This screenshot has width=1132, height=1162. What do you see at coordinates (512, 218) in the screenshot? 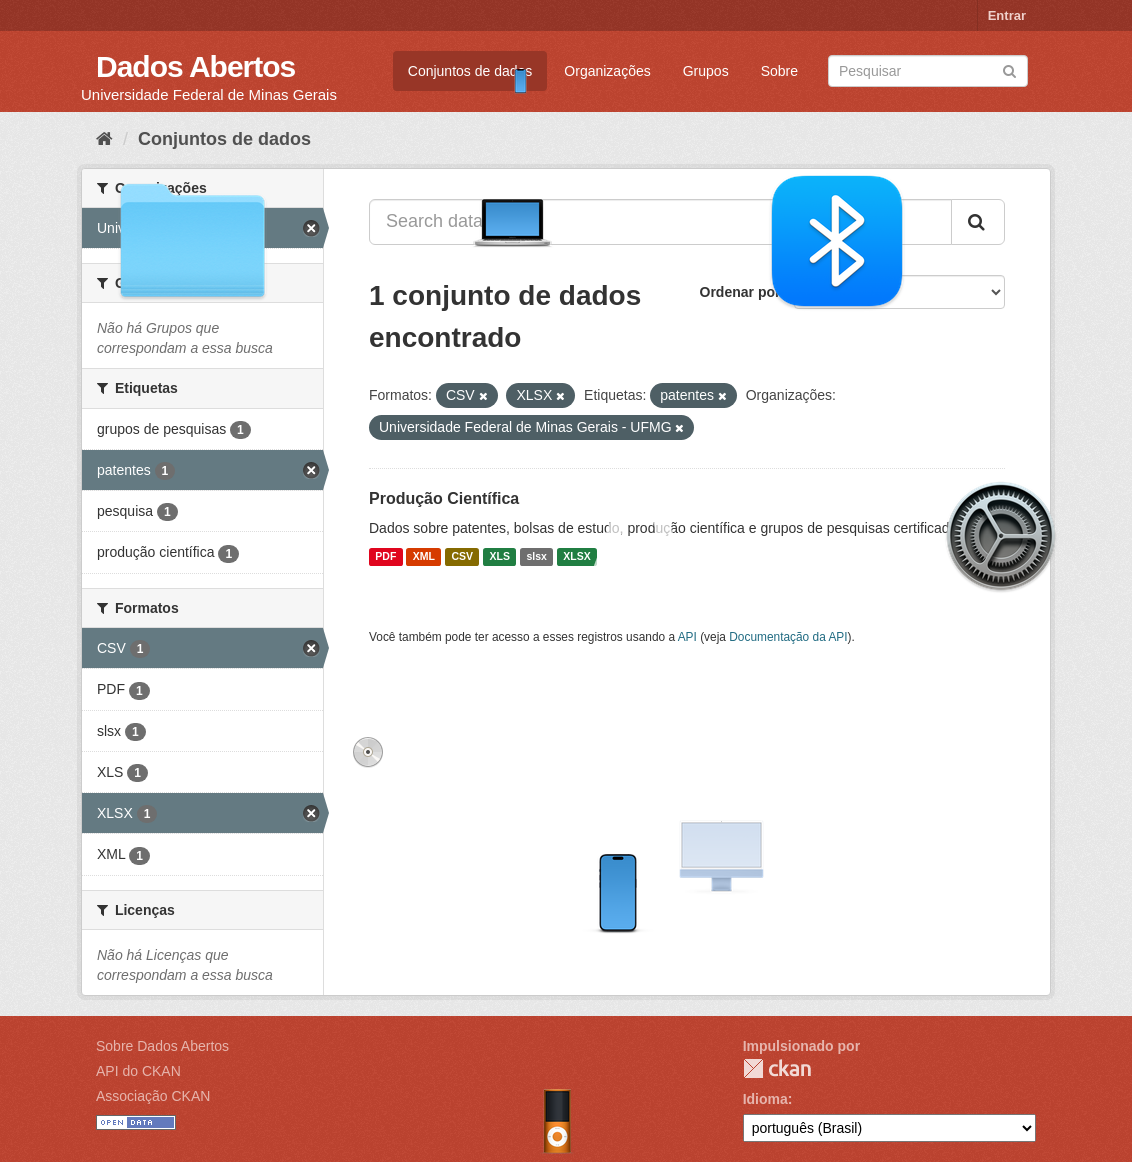
I see `indicates this macbook pro in system preferences` at bounding box center [512, 218].